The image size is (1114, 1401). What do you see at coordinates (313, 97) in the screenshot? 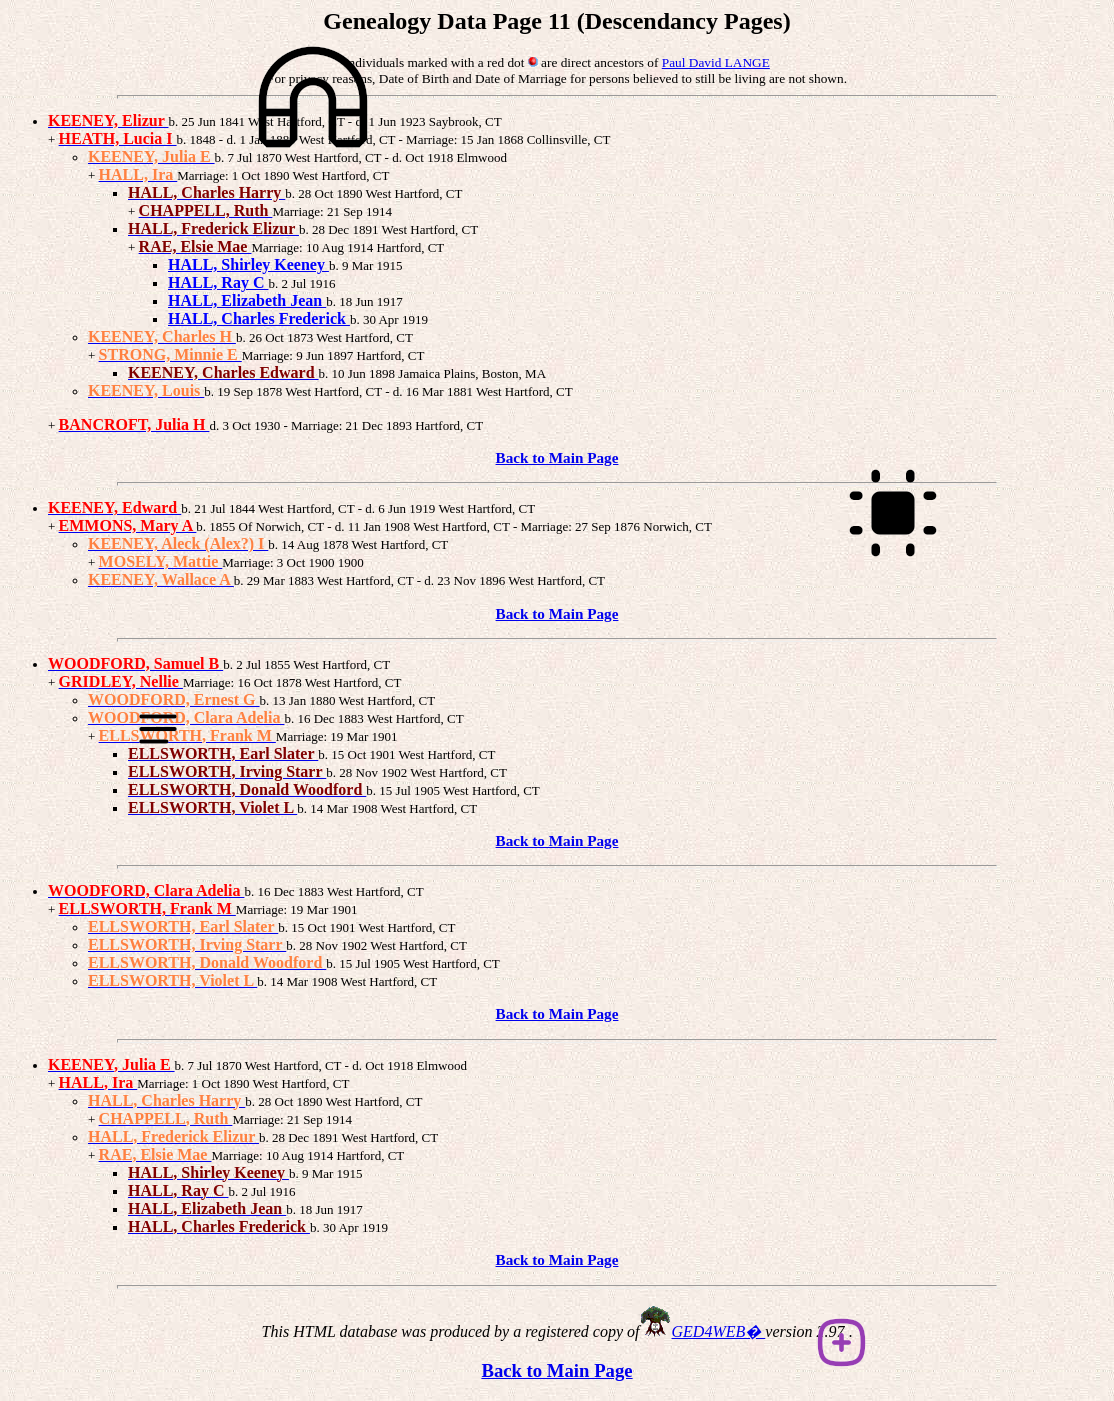
I see `toggle magnetic snapping for alignment` at bounding box center [313, 97].